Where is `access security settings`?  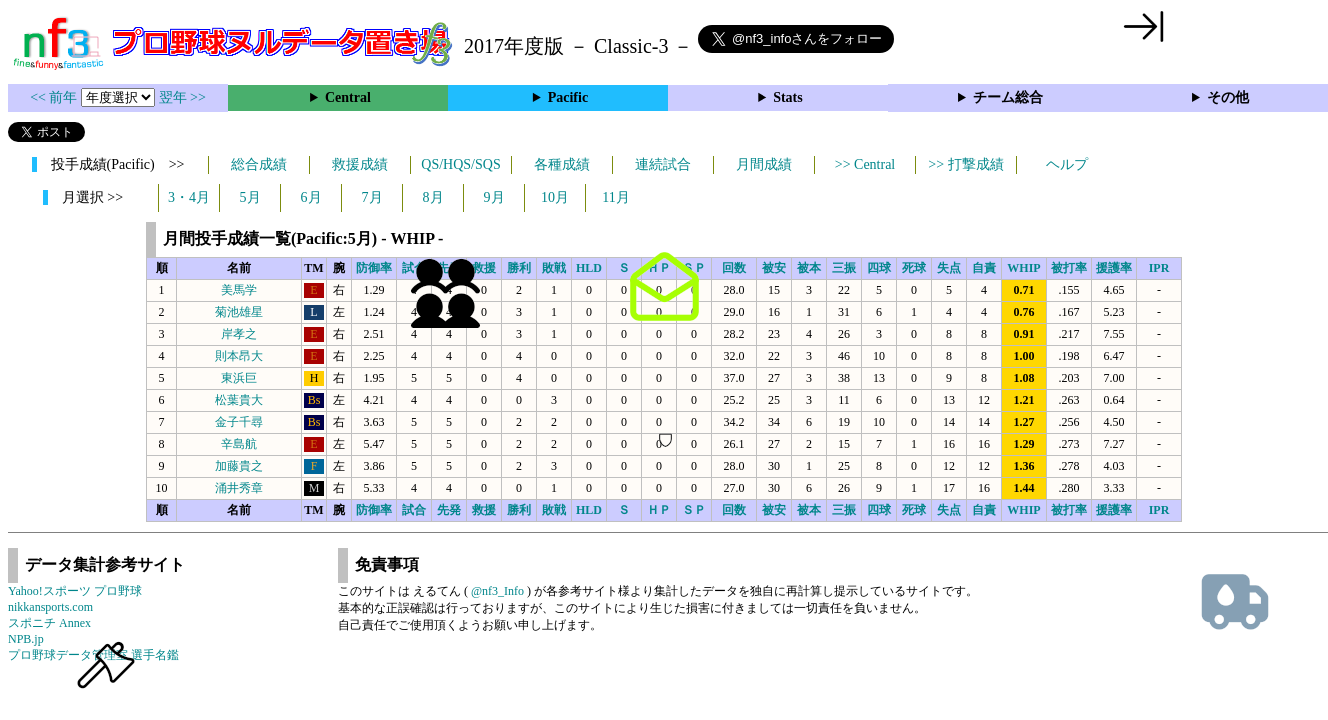
access security settings is located at coordinates (665, 439).